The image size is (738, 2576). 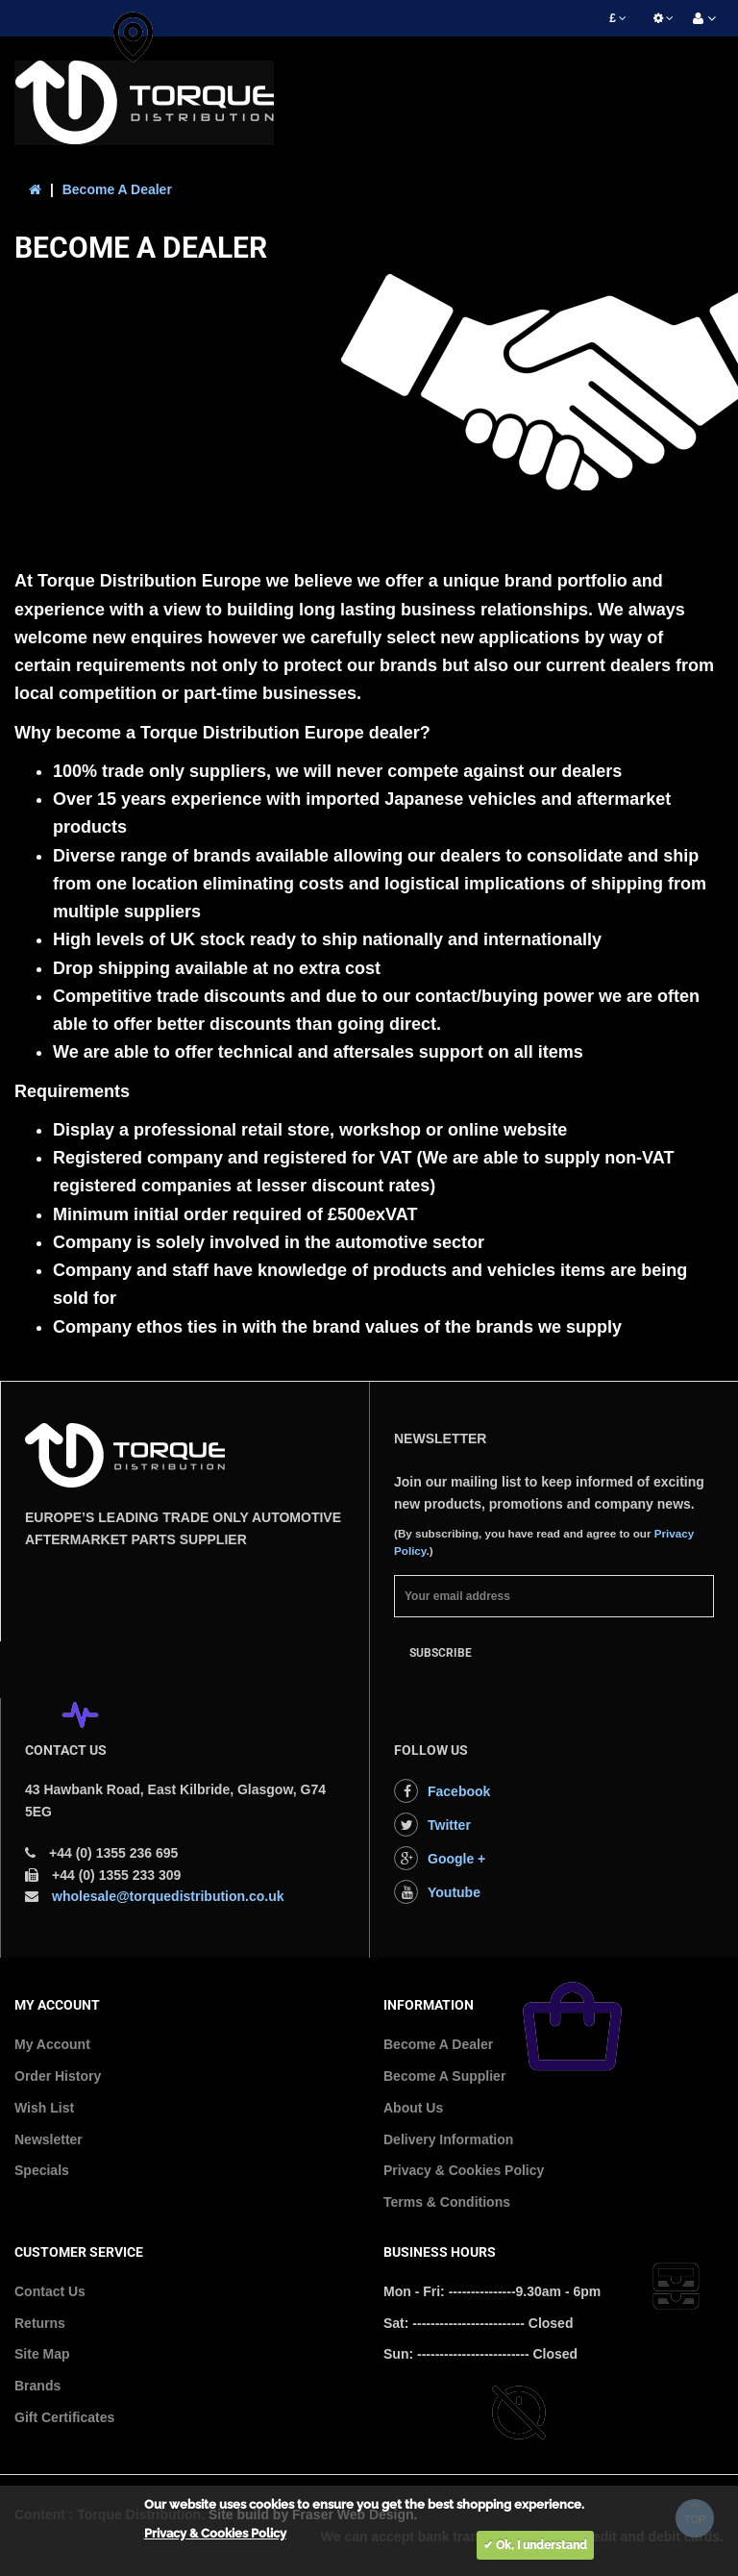 I want to click on view all inboxes, so click(x=676, y=2286).